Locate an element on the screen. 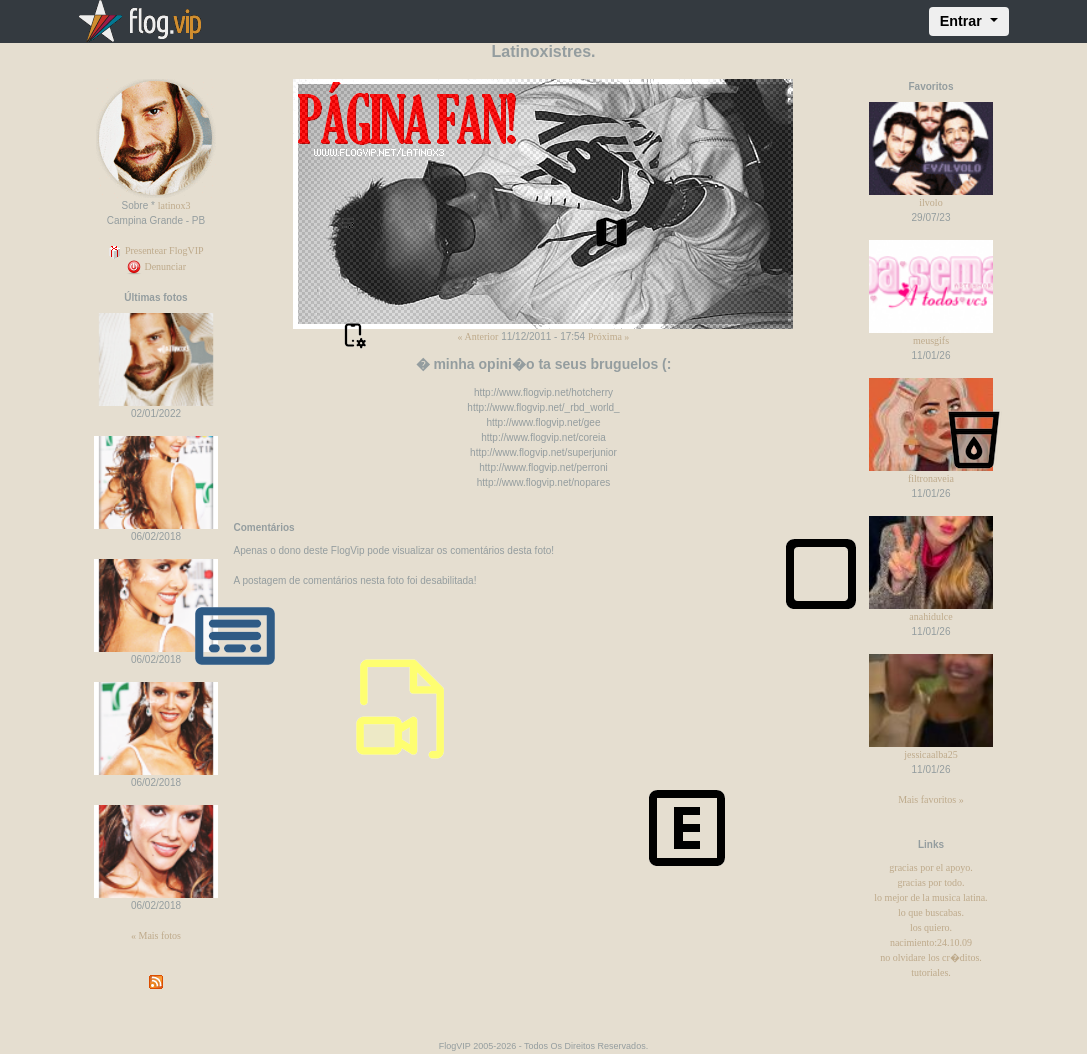 The width and height of the screenshot is (1087, 1054). video file attachment is located at coordinates (402, 709).